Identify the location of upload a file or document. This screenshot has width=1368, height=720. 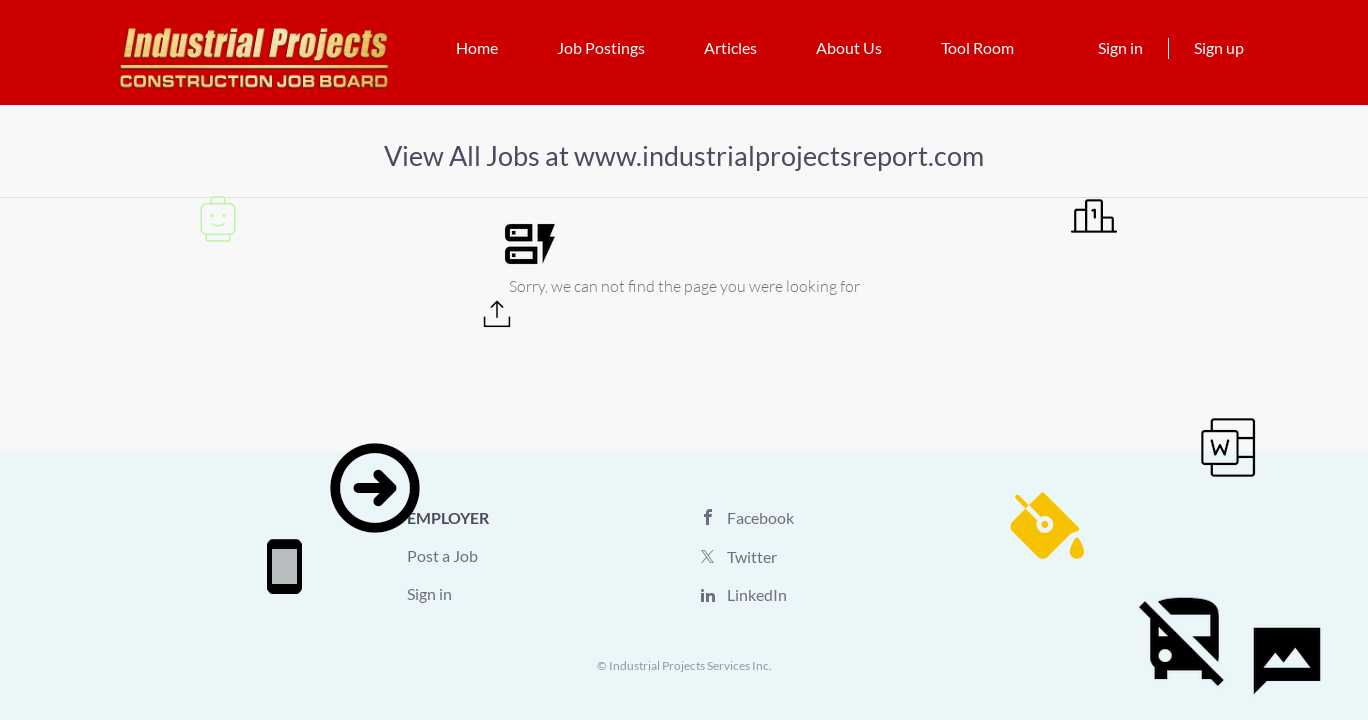
(497, 315).